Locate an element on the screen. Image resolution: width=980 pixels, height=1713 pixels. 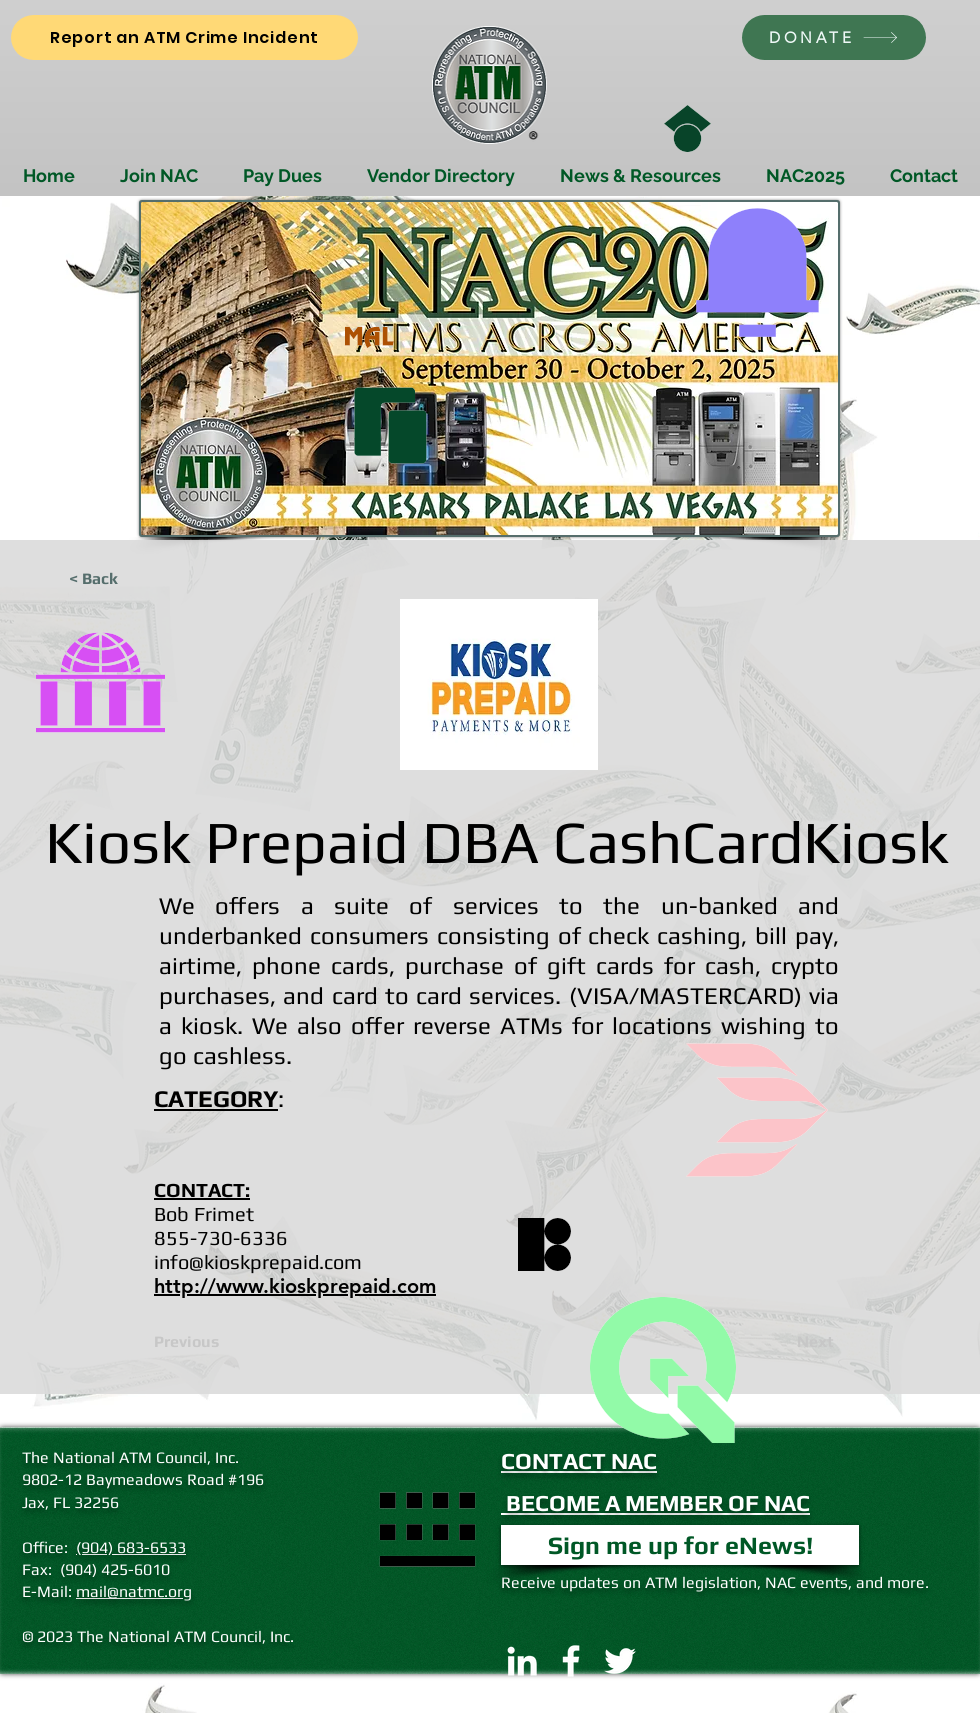
open QGIS geographic information system application is located at coordinates (663, 1370).